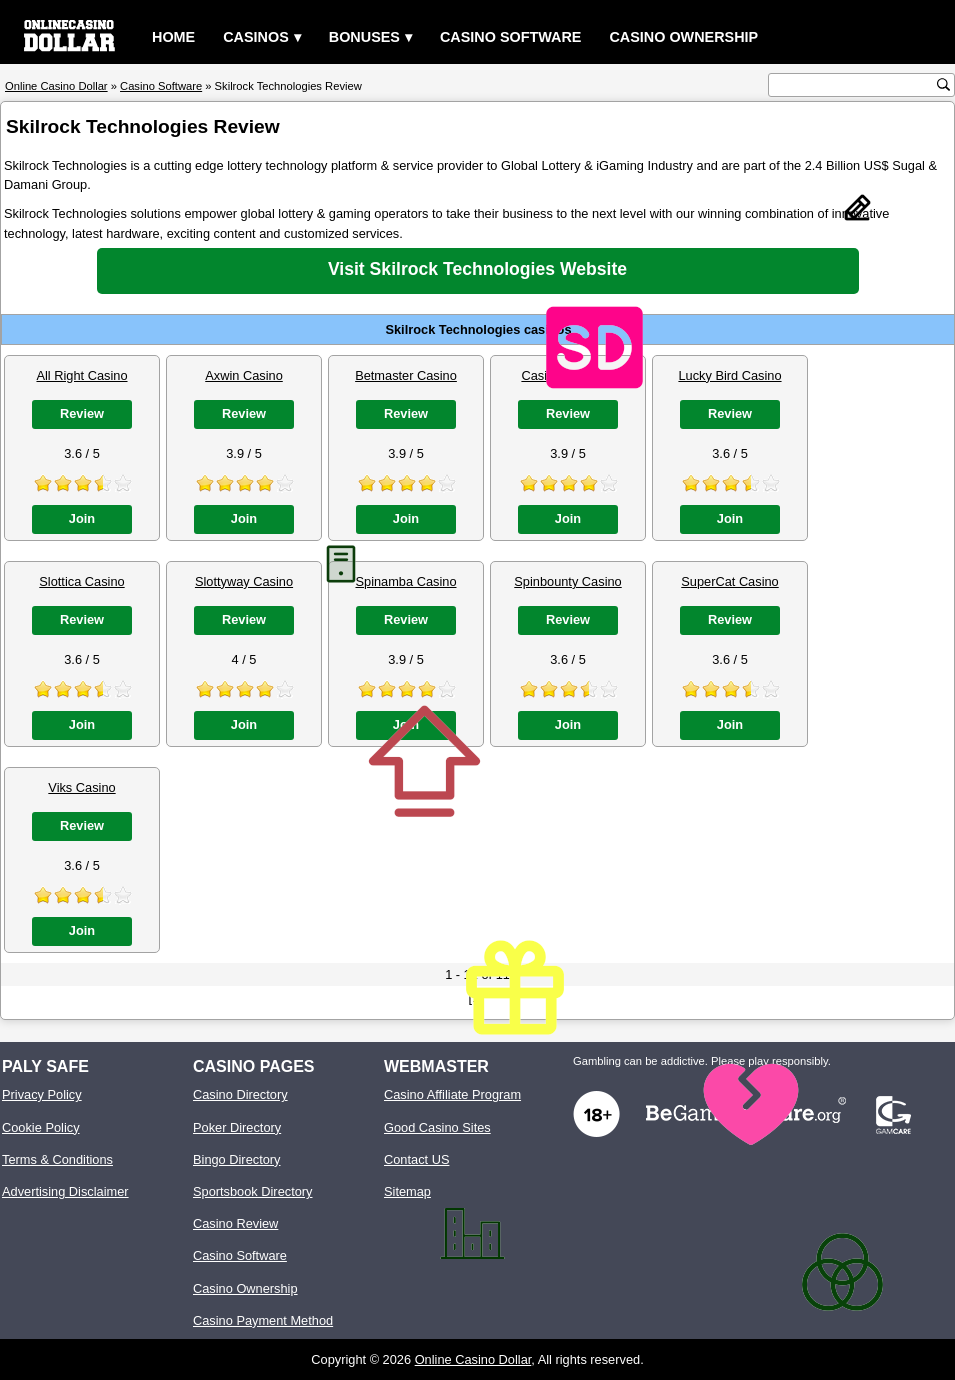  I want to click on view overlapping data or shared elements, so click(842, 1273).